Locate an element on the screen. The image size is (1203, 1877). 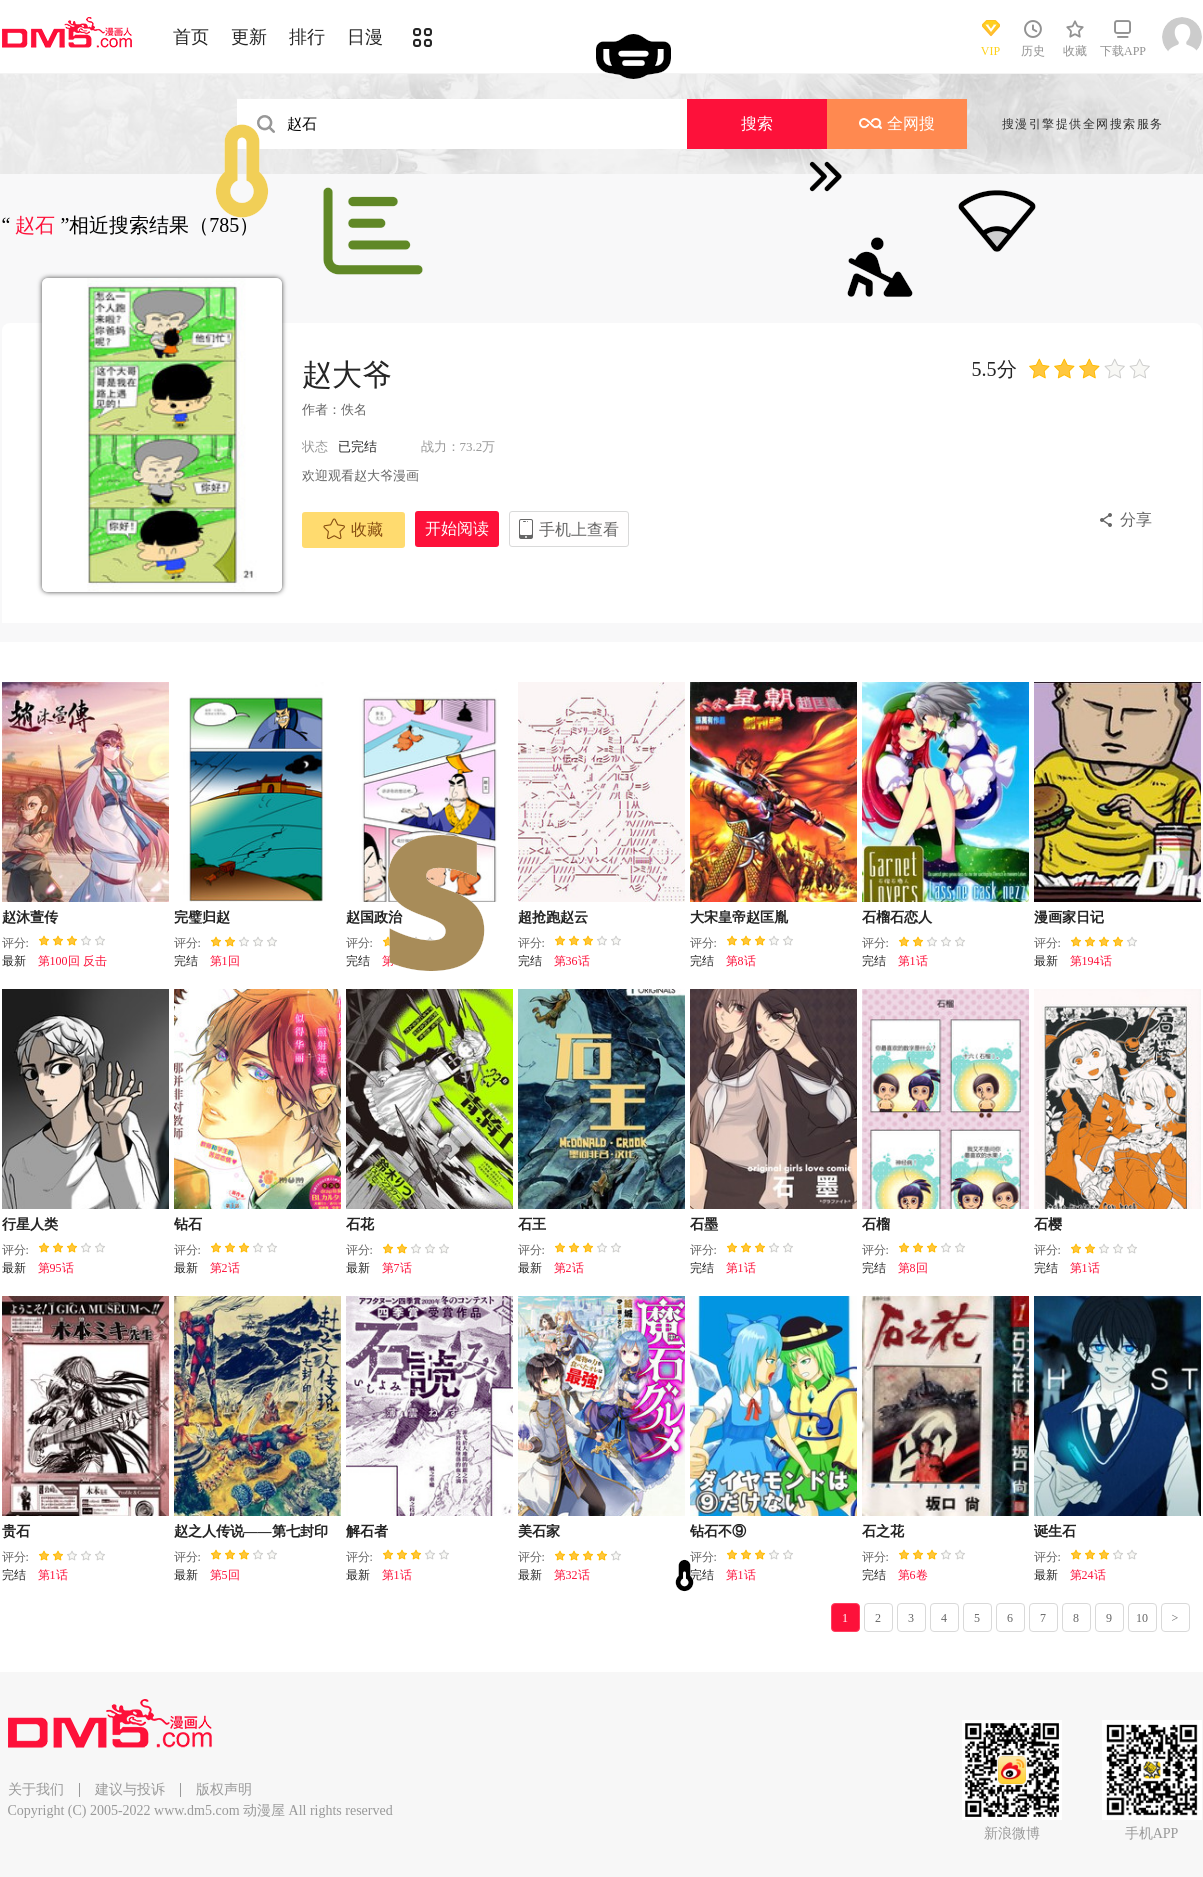
skip forward or advance to the next item is located at coordinates (824, 176).